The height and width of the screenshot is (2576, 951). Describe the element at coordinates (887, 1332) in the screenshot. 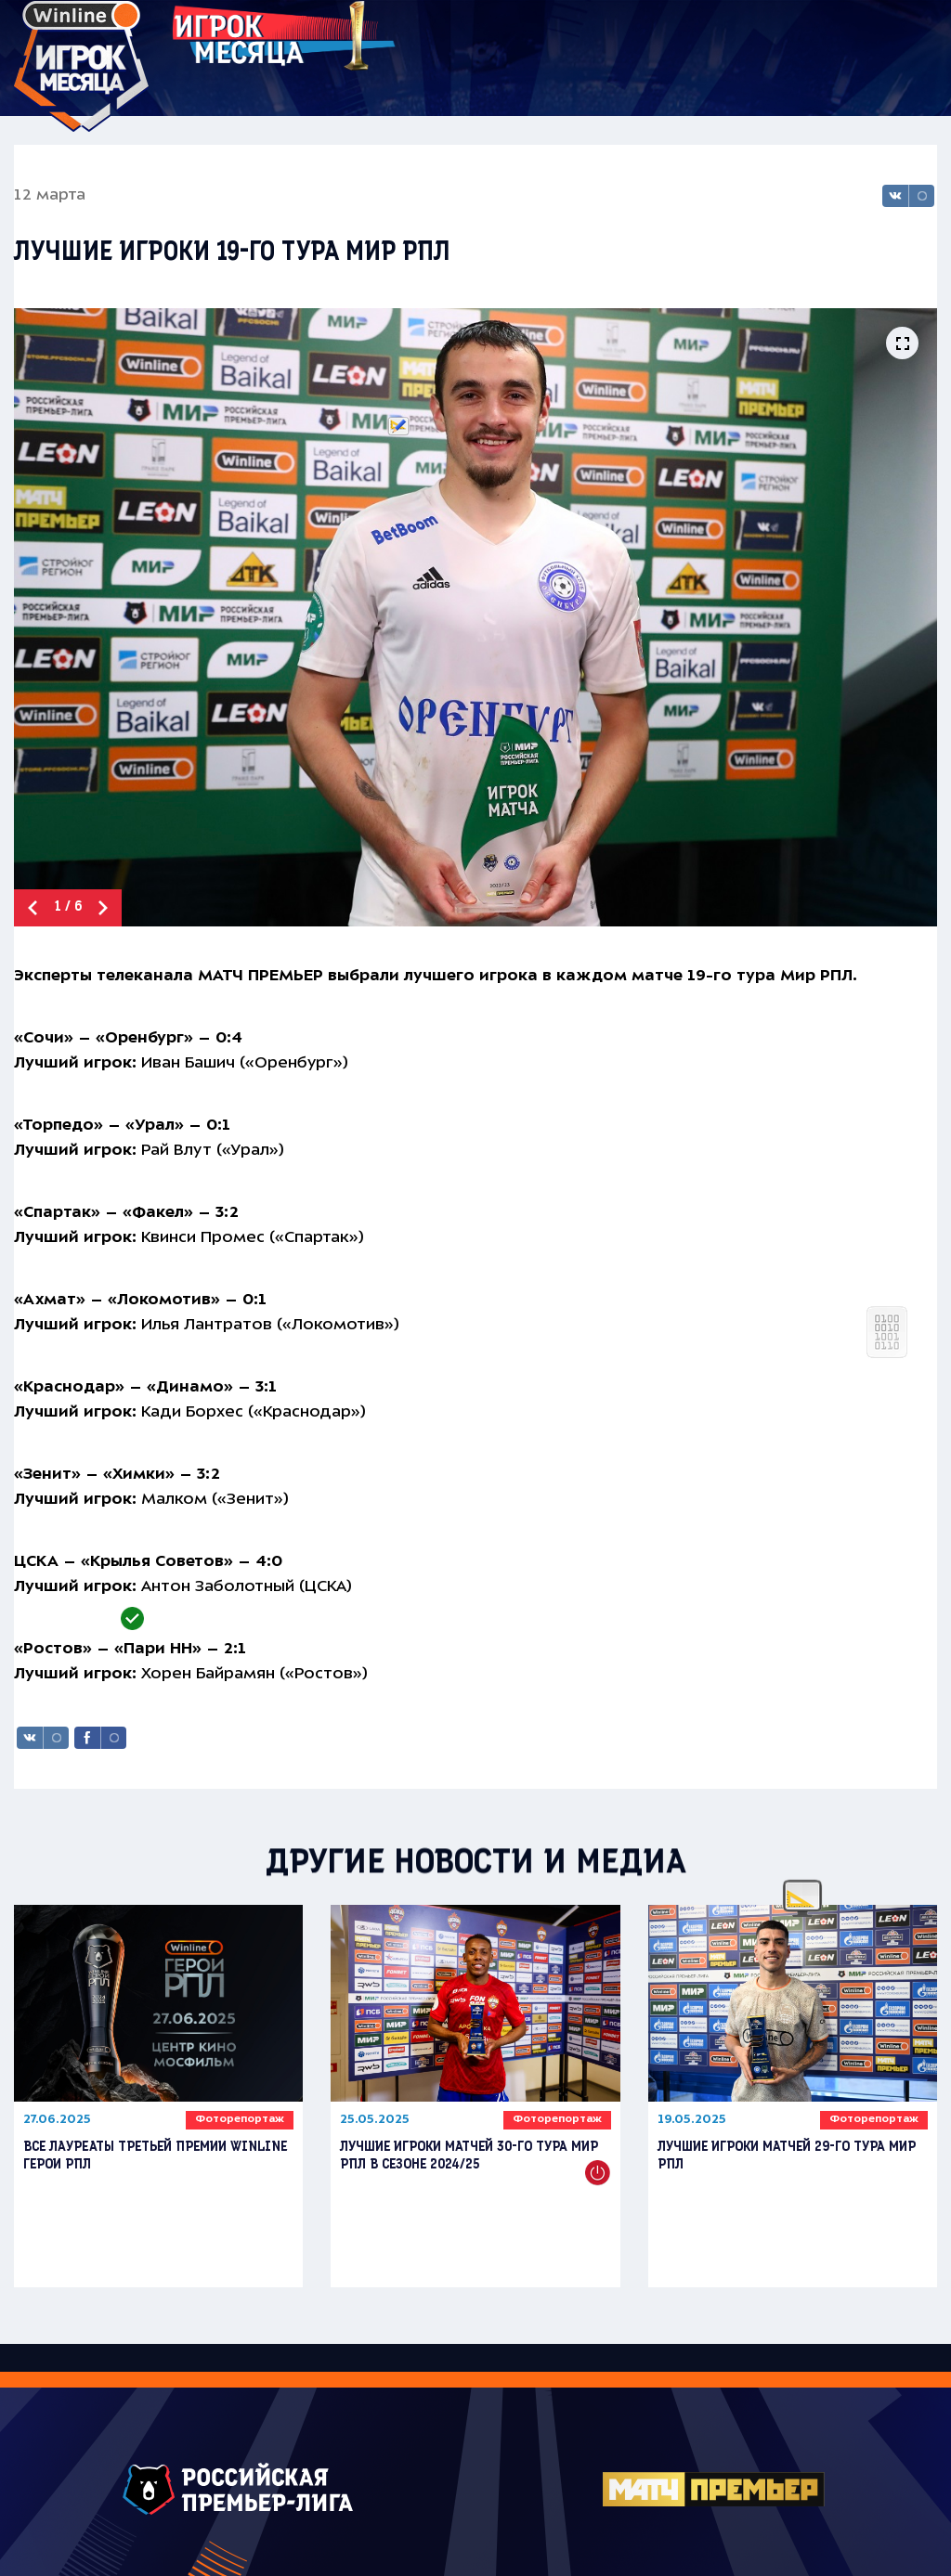

I see `indicates a Windows executable or downloadable program file` at that location.